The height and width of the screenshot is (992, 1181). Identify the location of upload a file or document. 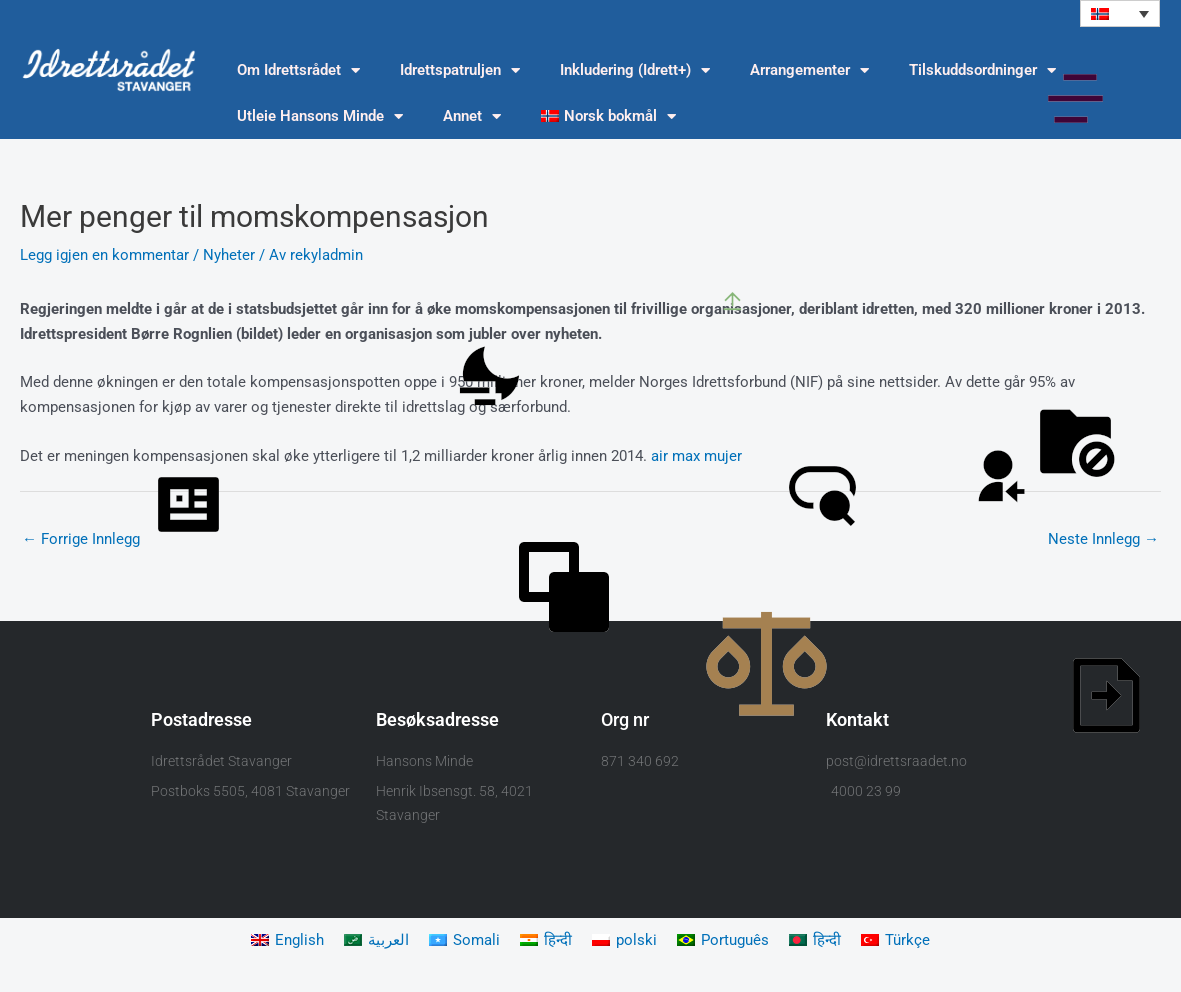
(732, 301).